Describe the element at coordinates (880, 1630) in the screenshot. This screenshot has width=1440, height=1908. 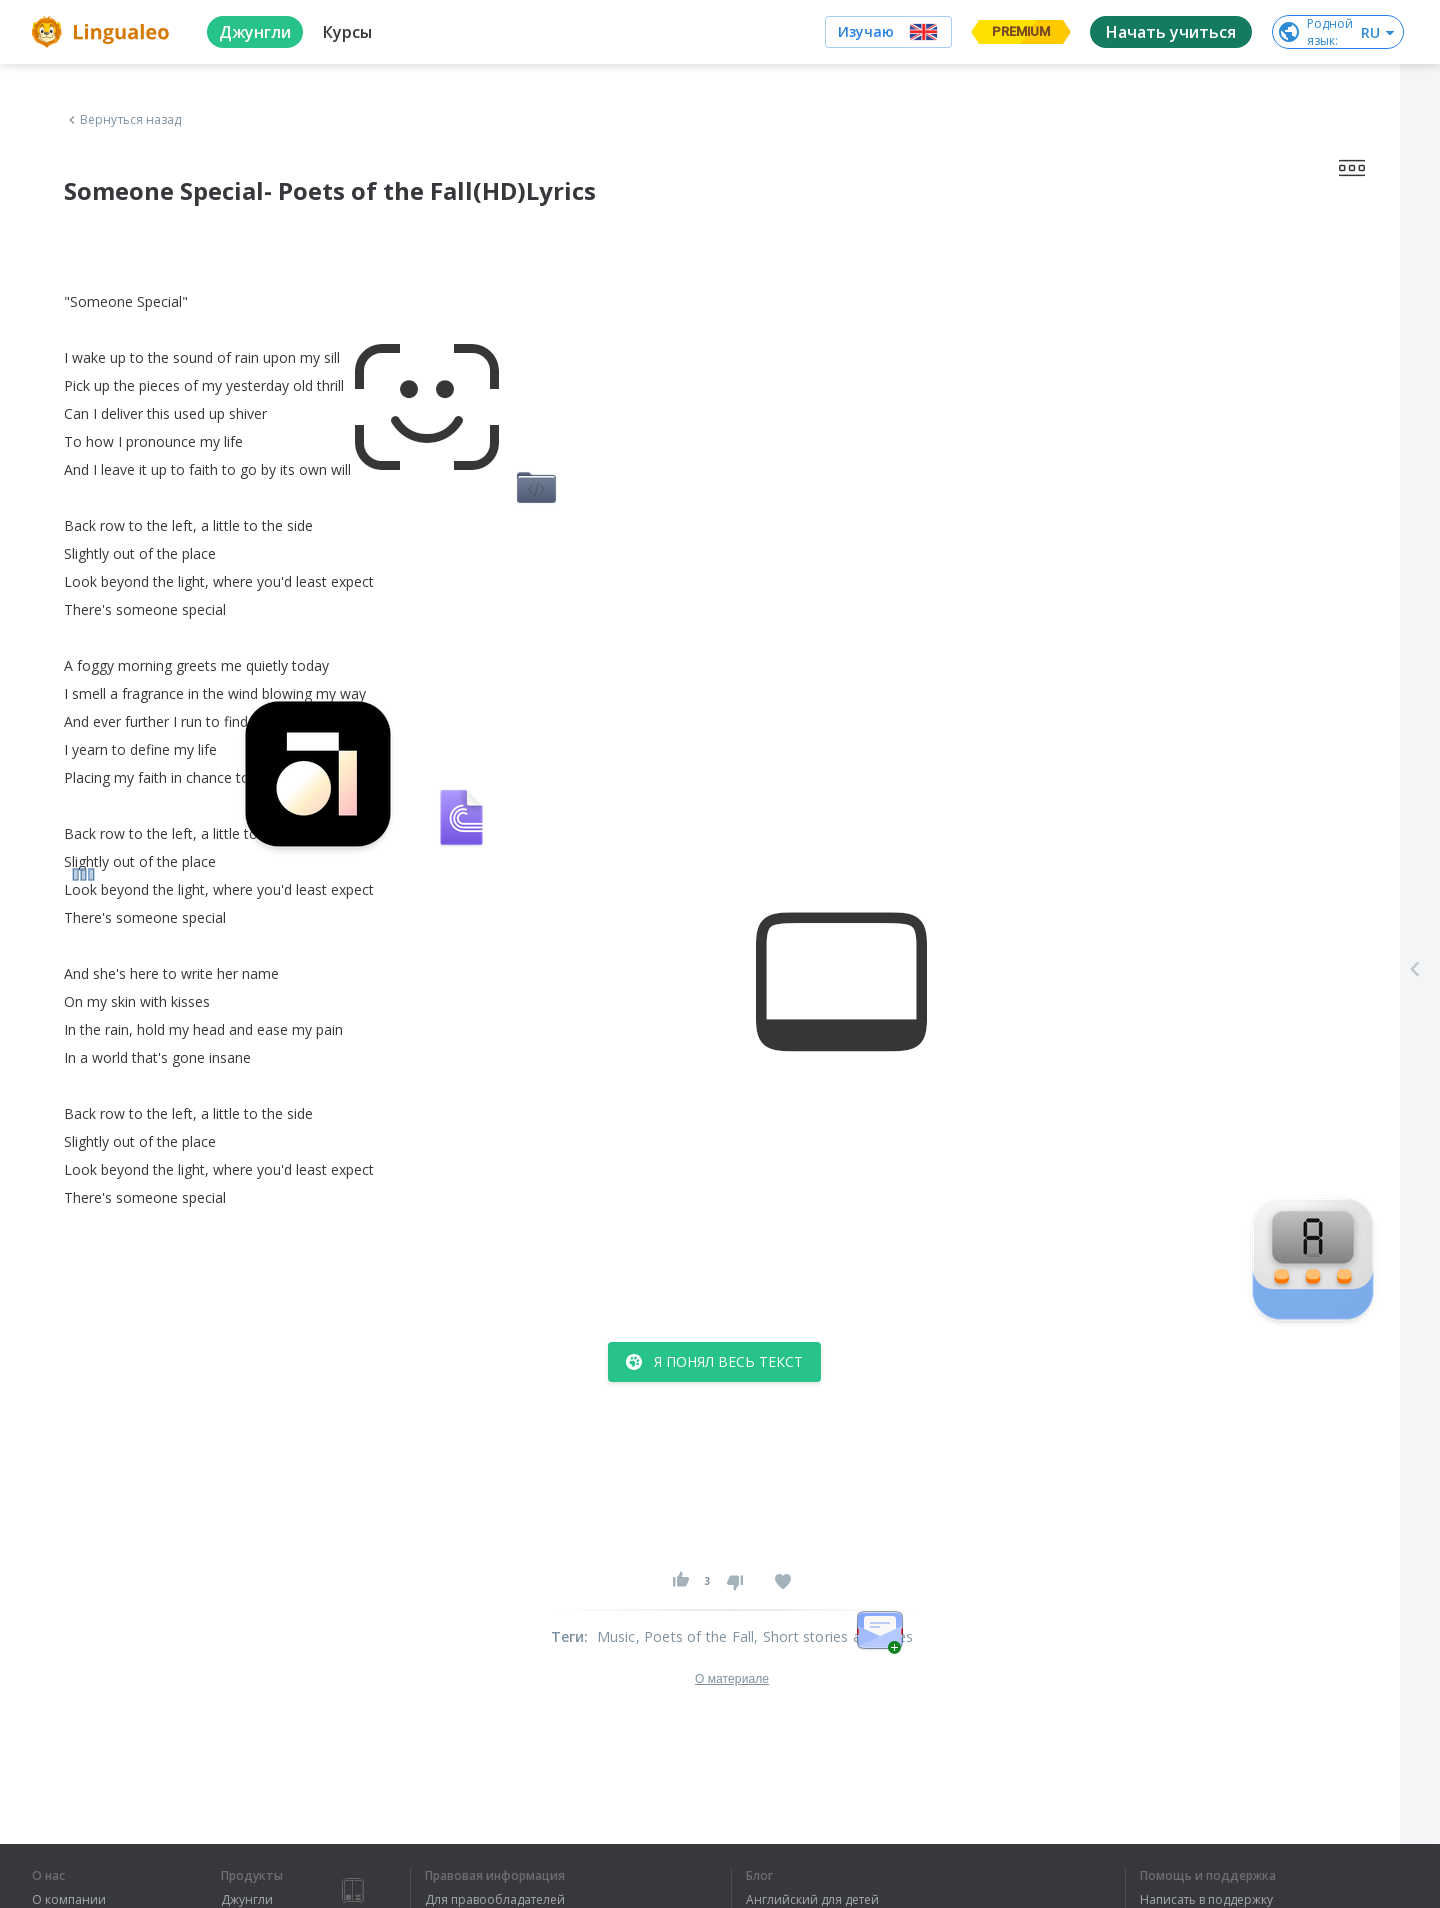
I see `compose a new email message` at that location.